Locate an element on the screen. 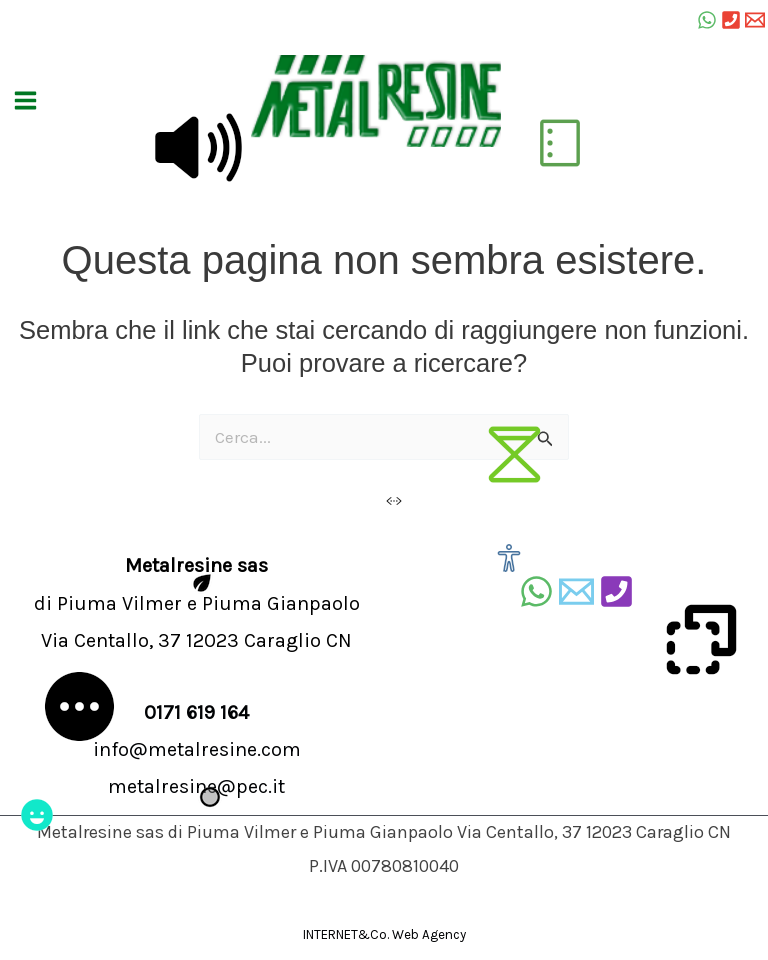 The height and width of the screenshot is (960, 768). rate your experience positively is located at coordinates (37, 815).